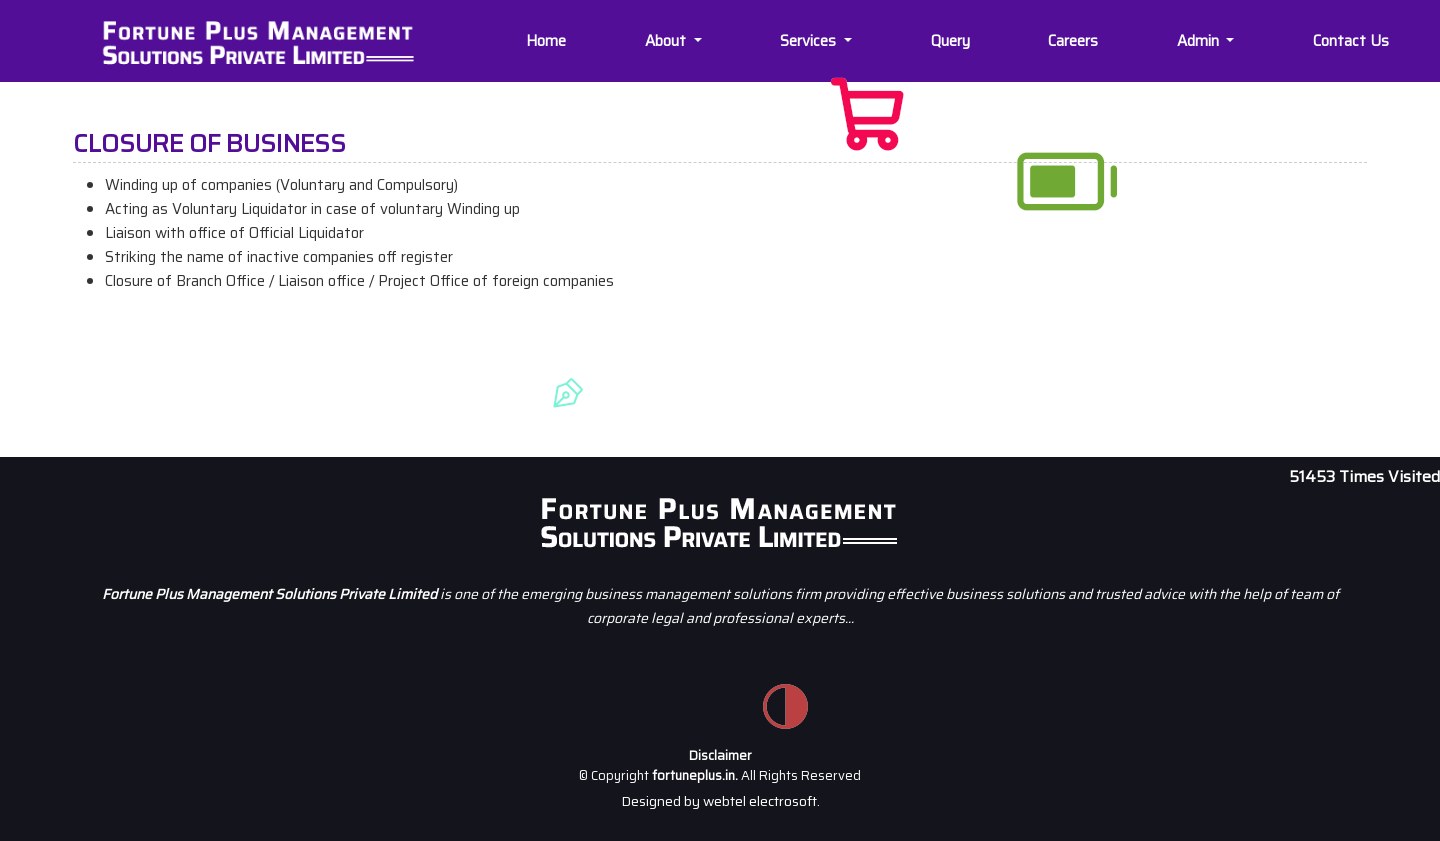 This screenshot has width=1440, height=841. What do you see at coordinates (785, 706) in the screenshot?
I see `toggle between light and dark mode` at bounding box center [785, 706].